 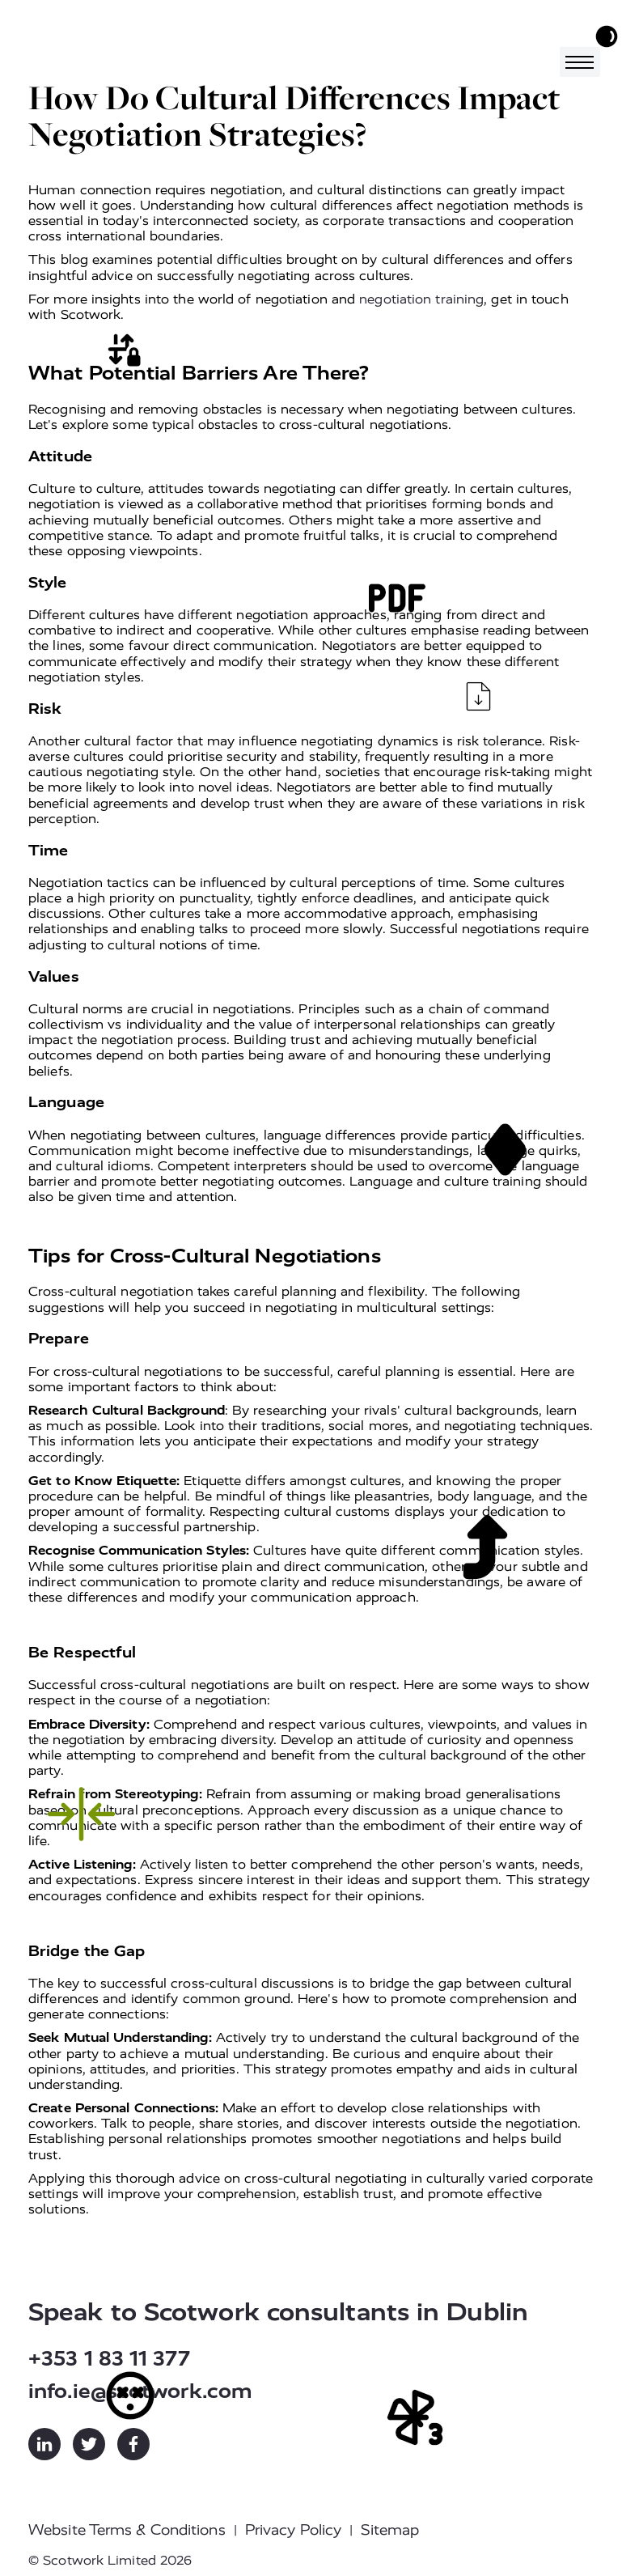 I want to click on move item up one level, so click(x=487, y=1547).